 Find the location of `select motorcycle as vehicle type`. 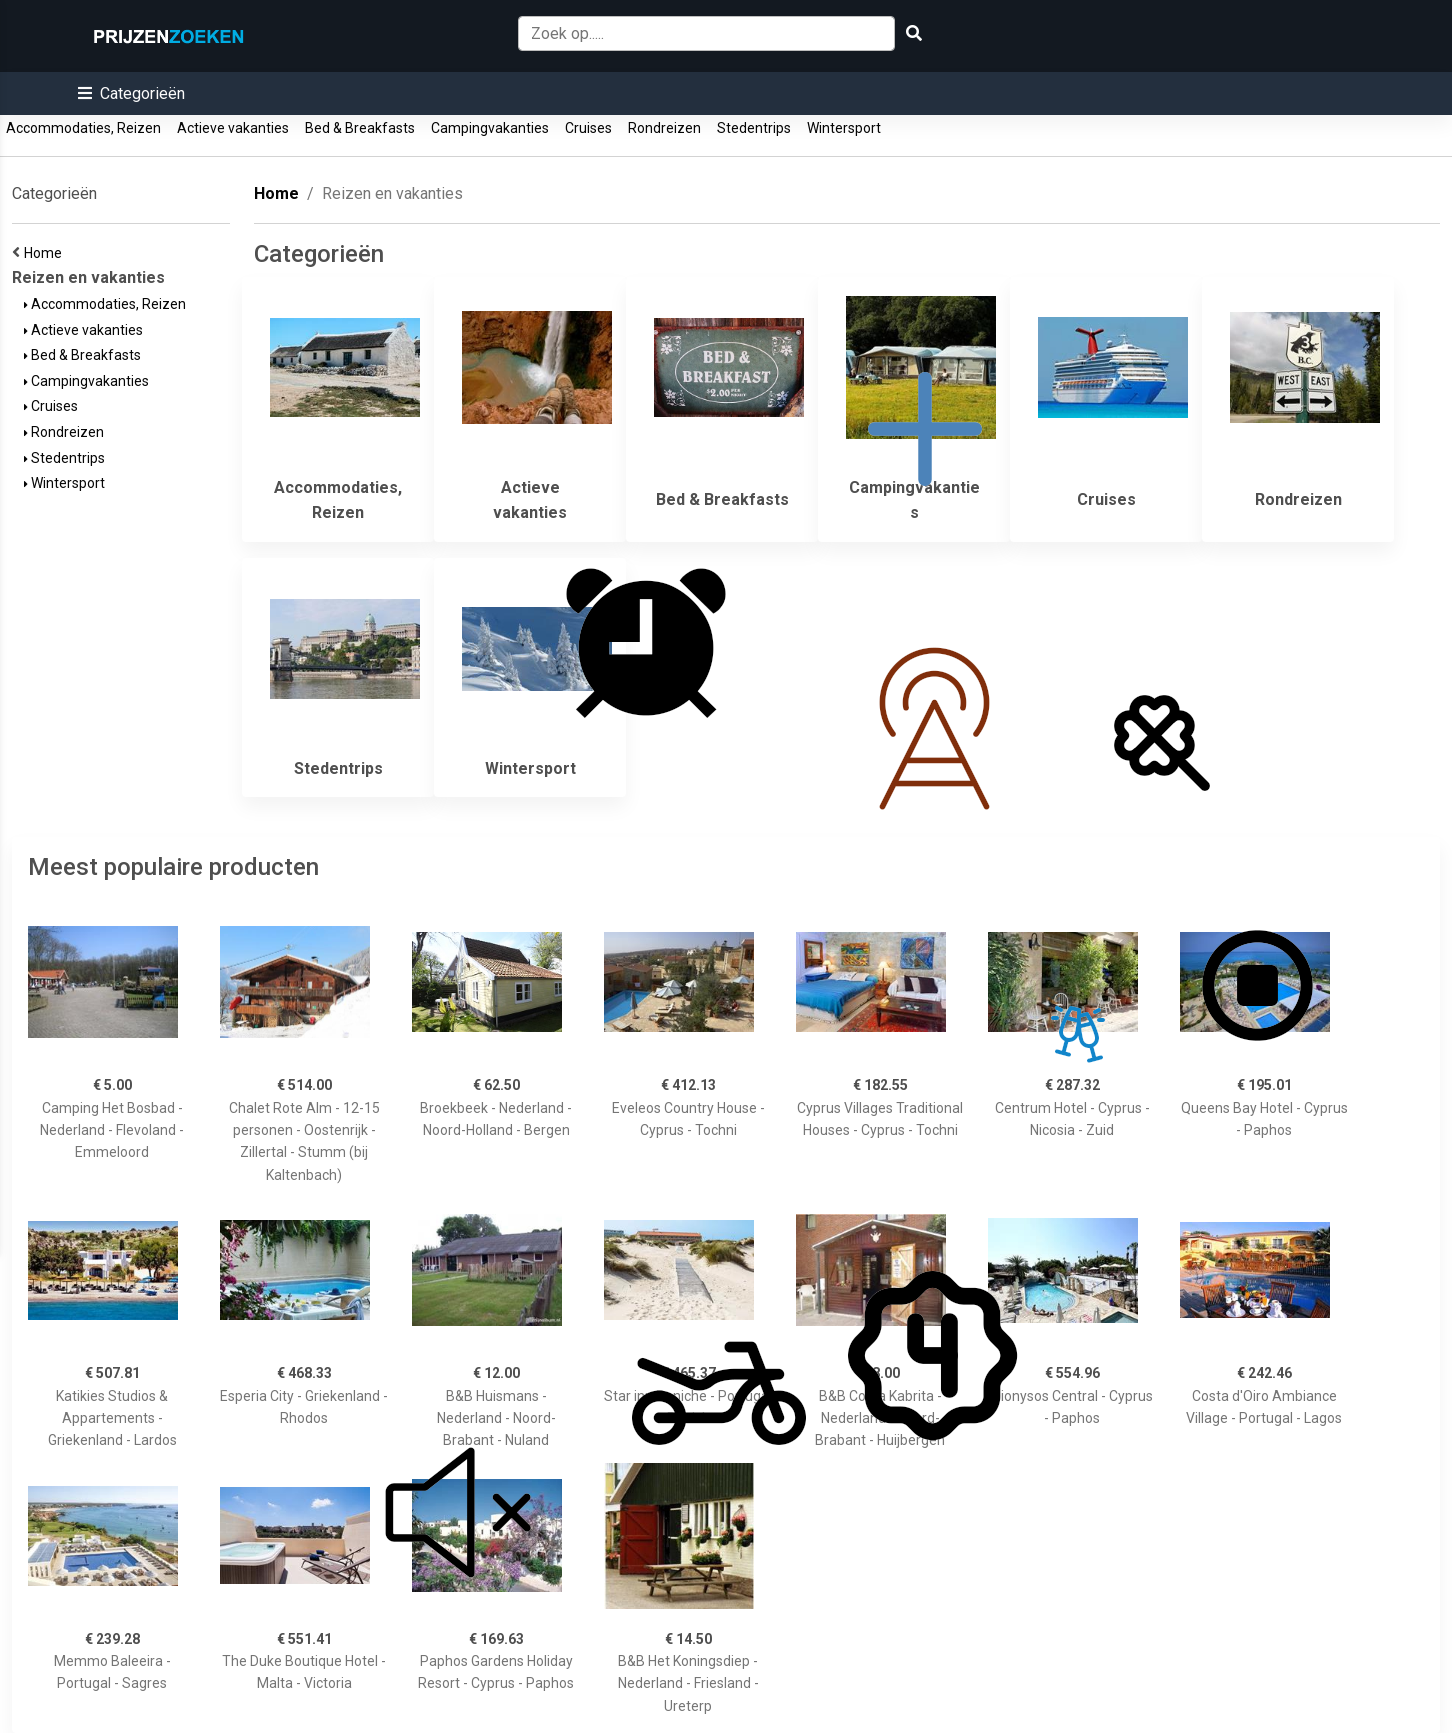

select motorcycle as vehicle type is located at coordinates (719, 1396).